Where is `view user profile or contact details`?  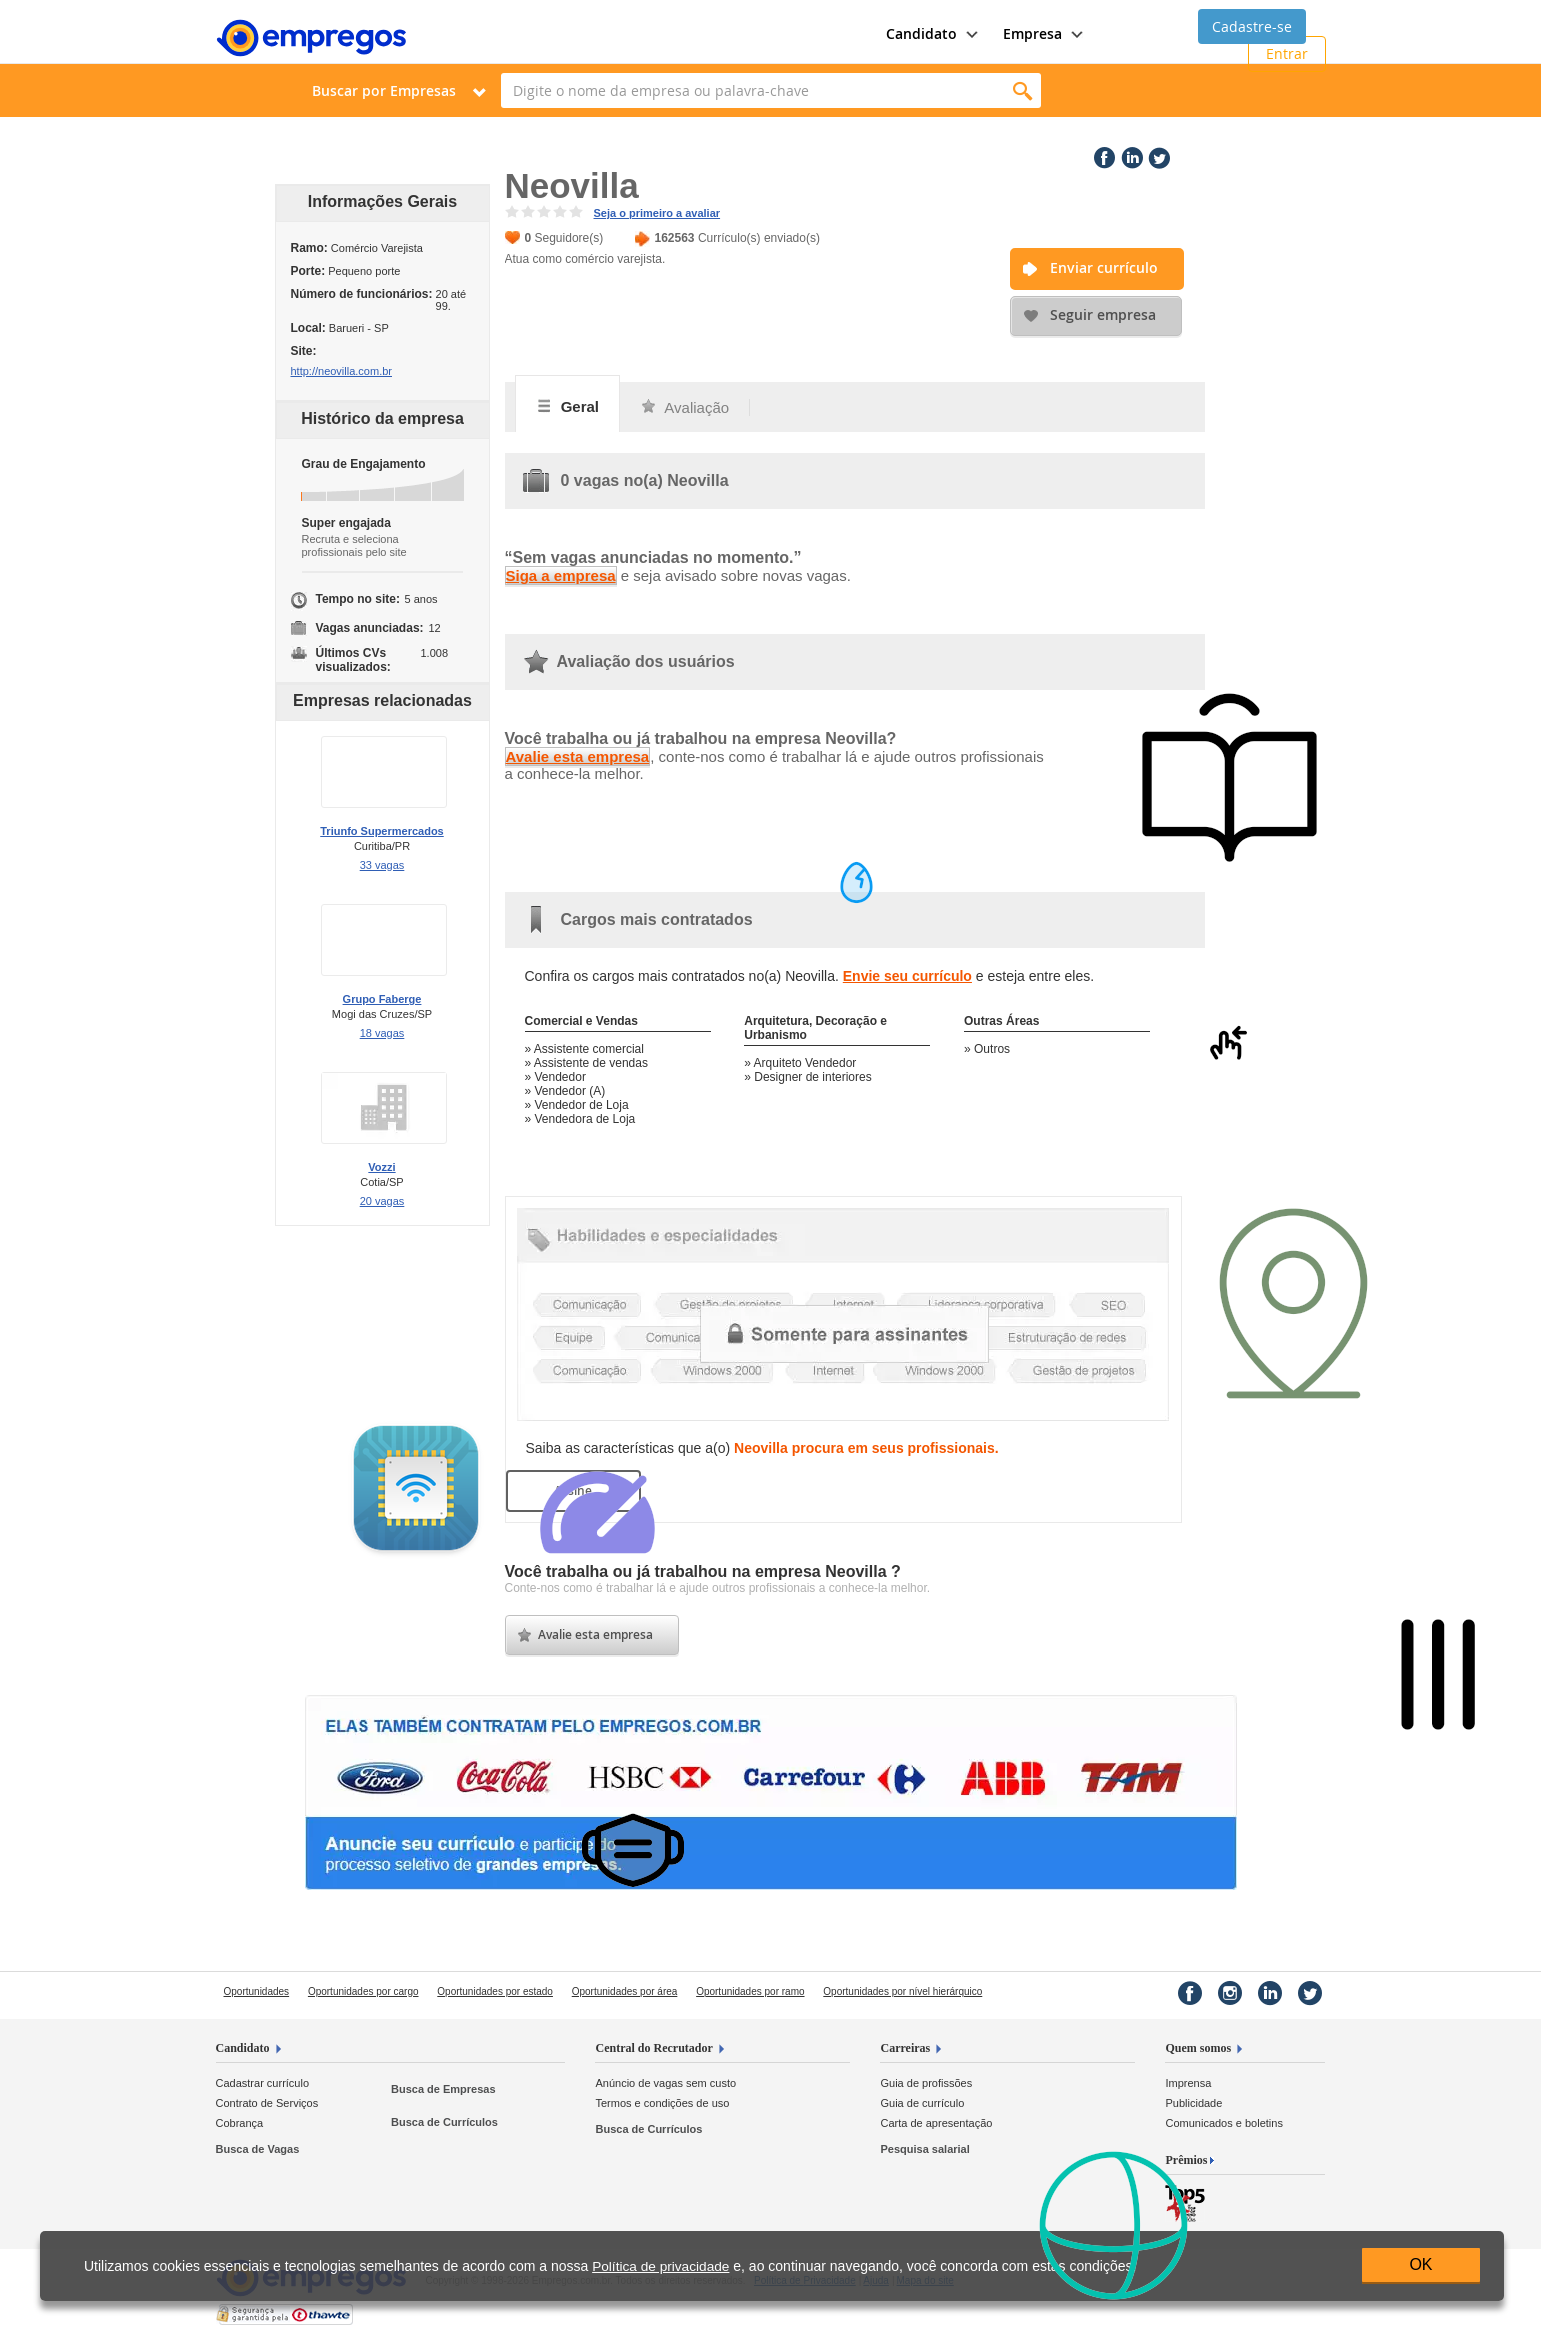
view user profile or contact details is located at coordinates (1229, 774).